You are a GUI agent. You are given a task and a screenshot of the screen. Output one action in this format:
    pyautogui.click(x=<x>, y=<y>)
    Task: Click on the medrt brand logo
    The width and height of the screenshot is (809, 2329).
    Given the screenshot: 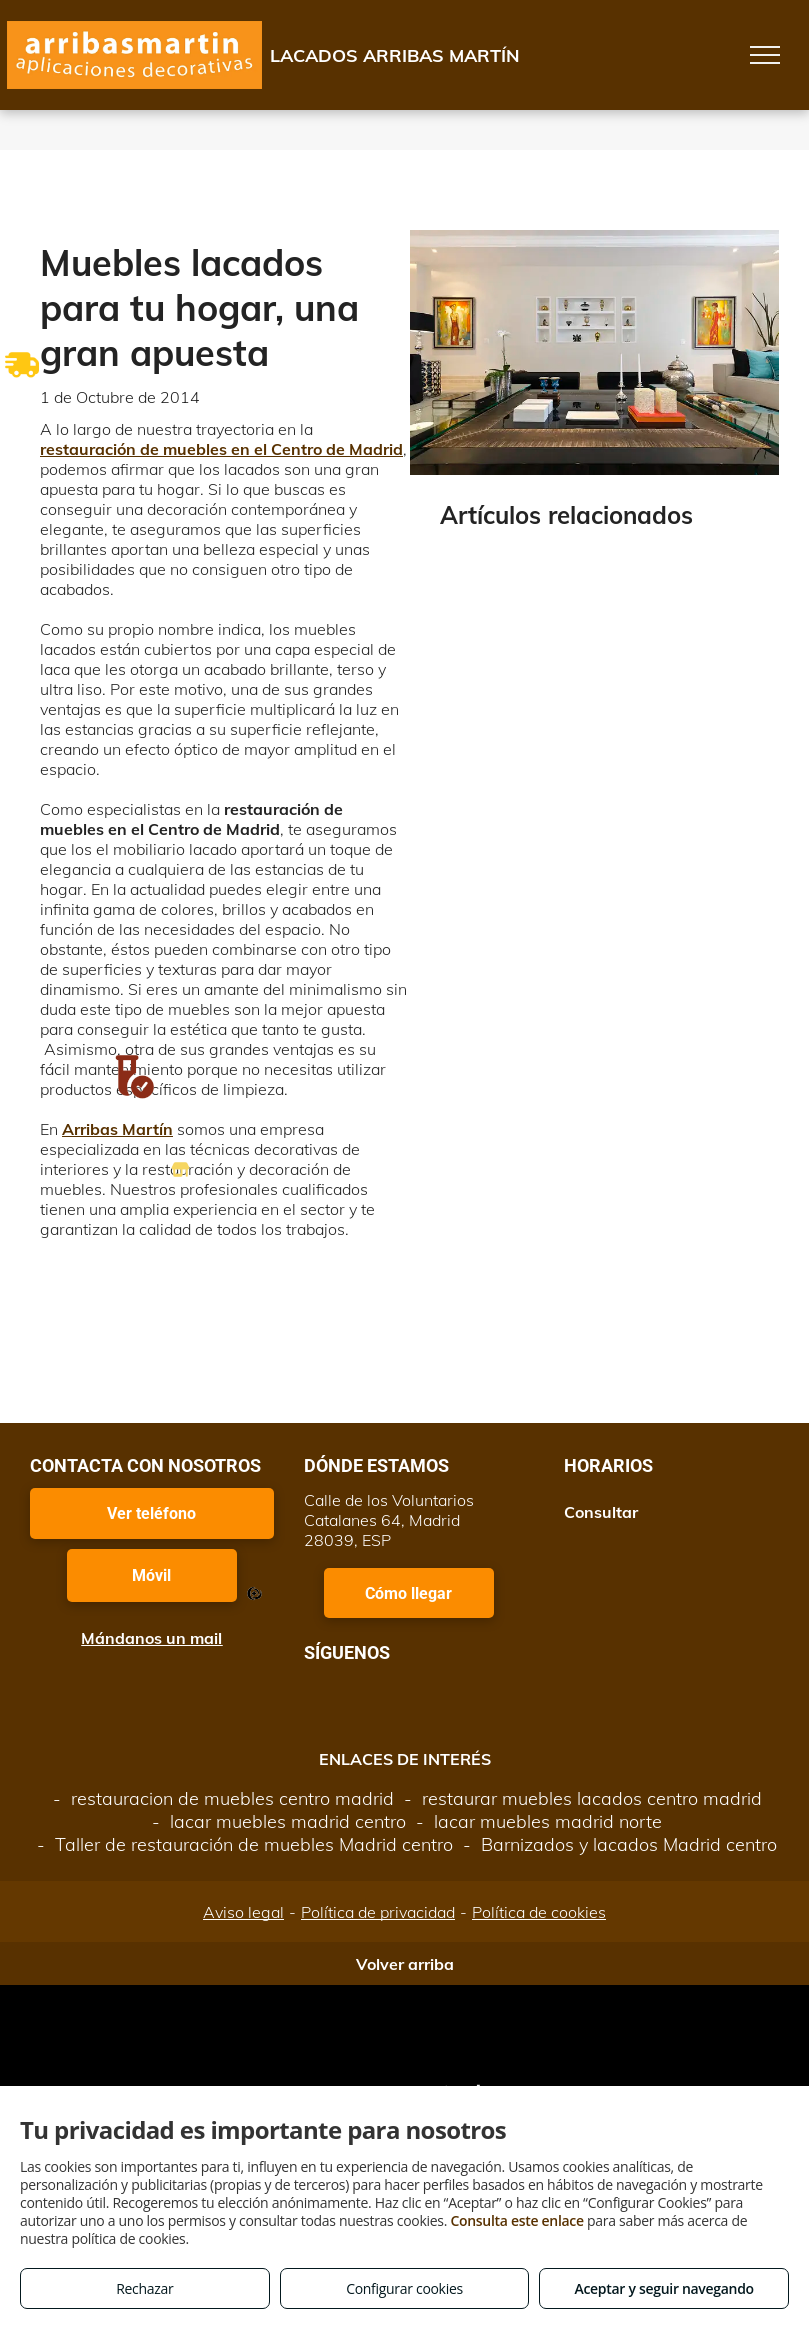 What is the action you would take?
    pyautogui.click(x=254, y=1593)
    